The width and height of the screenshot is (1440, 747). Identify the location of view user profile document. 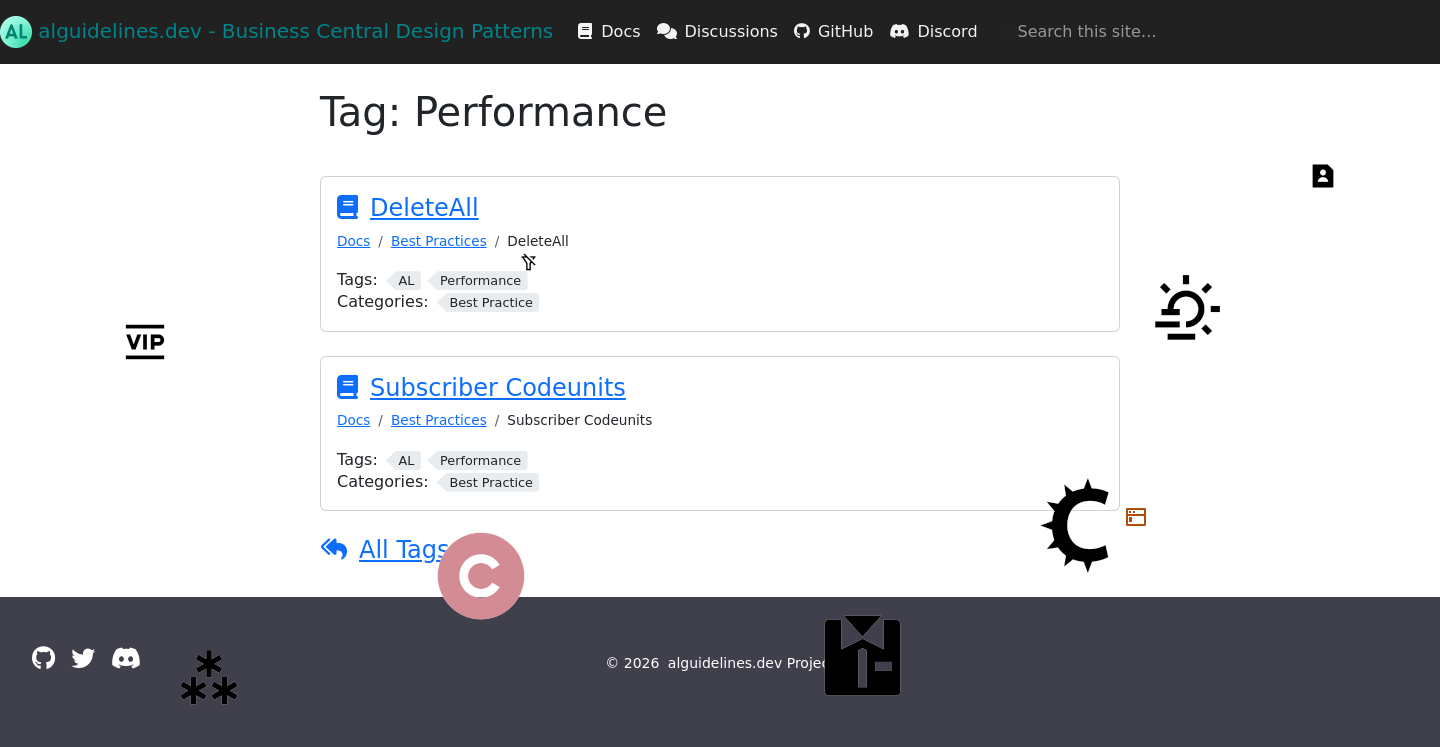
(1323, 176).